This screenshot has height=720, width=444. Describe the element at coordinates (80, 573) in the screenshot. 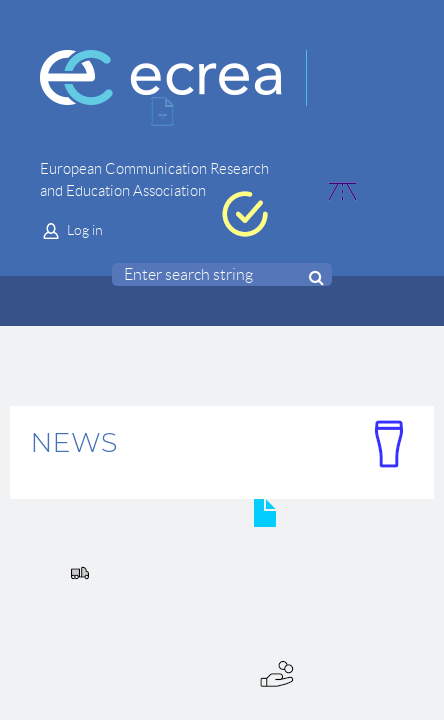

I see `track shipment or delivery status` at that location.